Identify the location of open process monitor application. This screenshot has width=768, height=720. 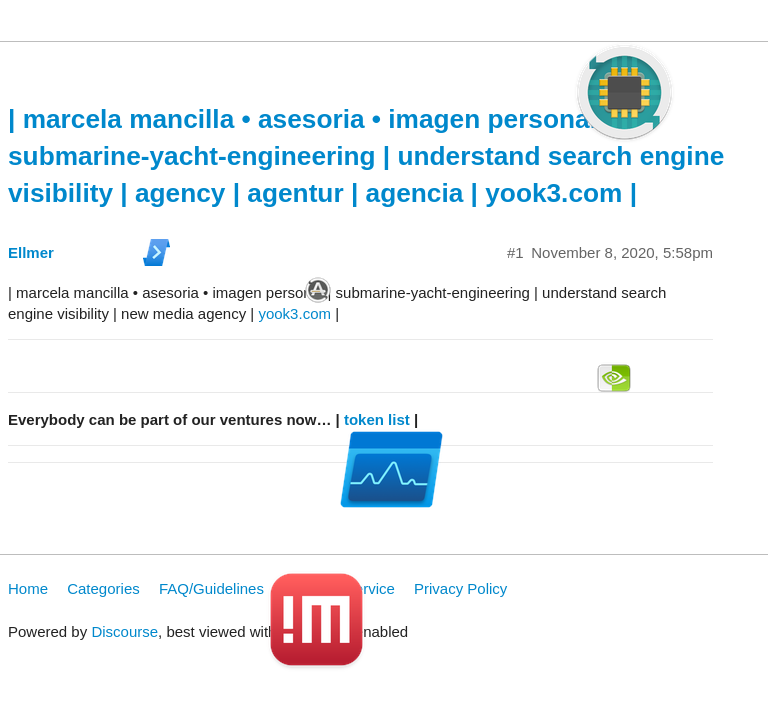
(391, 469).